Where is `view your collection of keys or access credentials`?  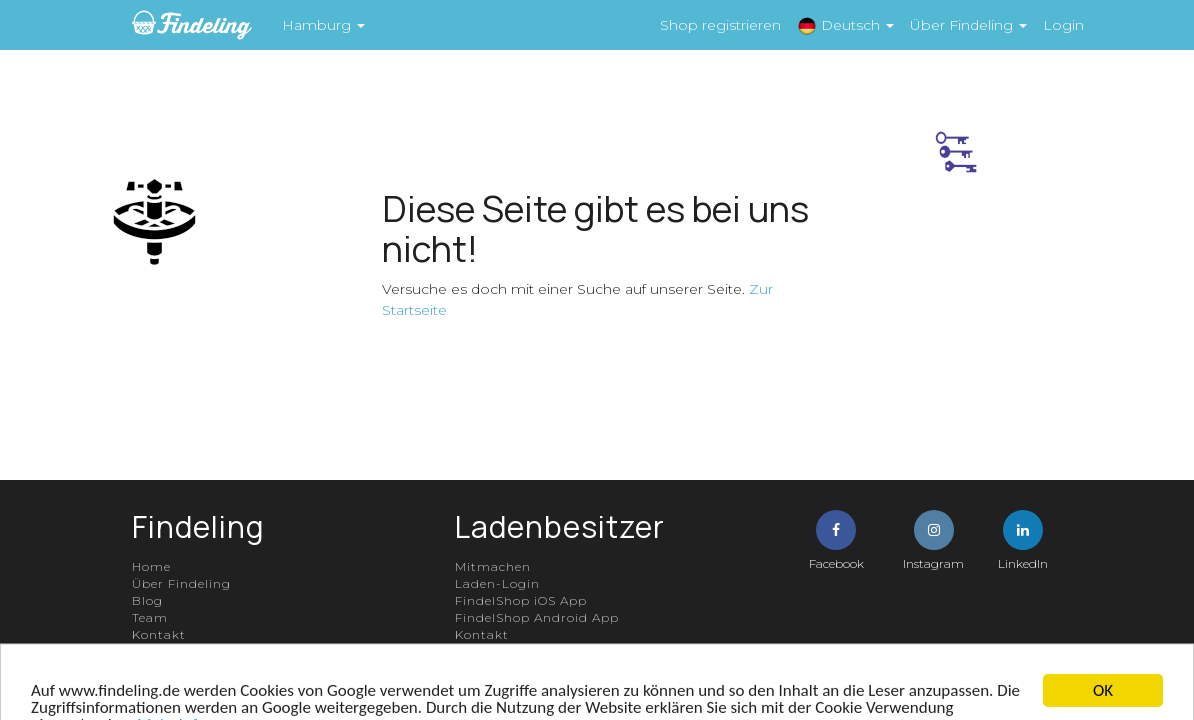
view your collection of keys or access credentials is located at coordinates (956, 152).